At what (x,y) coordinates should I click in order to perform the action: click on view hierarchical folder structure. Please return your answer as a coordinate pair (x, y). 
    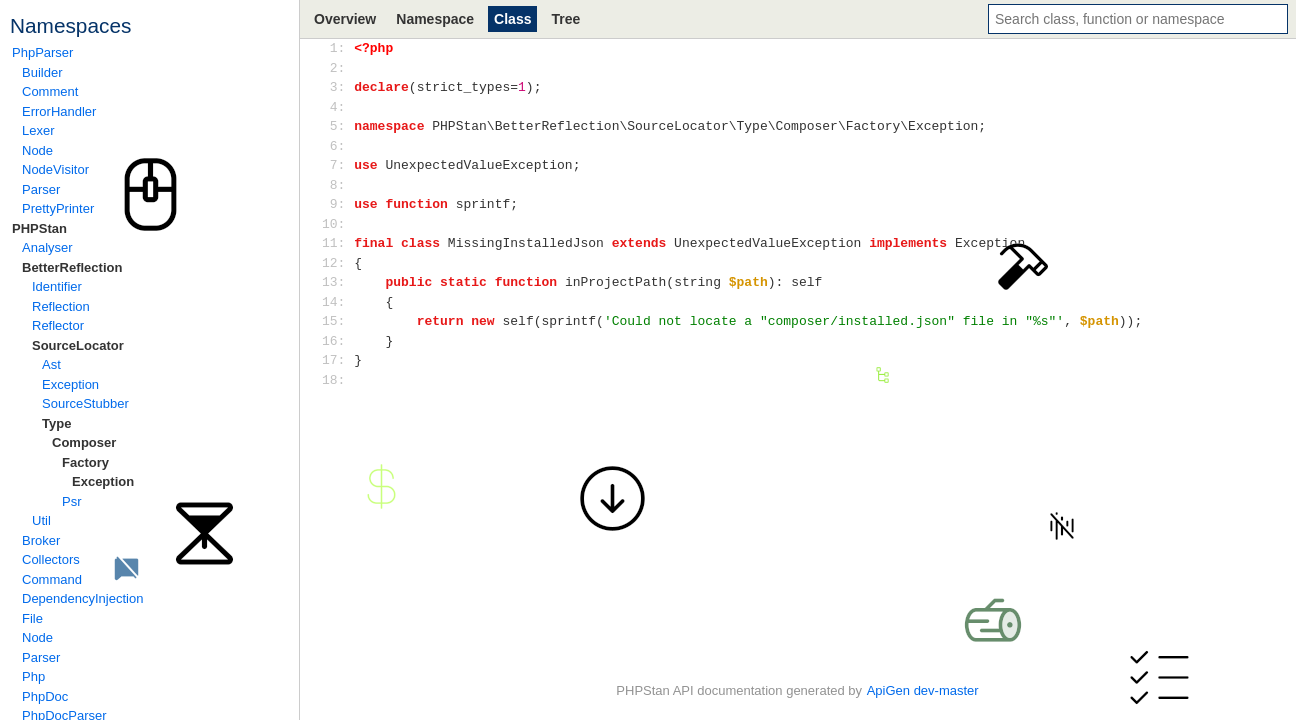
    Looking at the image, I should click on (882, 375).